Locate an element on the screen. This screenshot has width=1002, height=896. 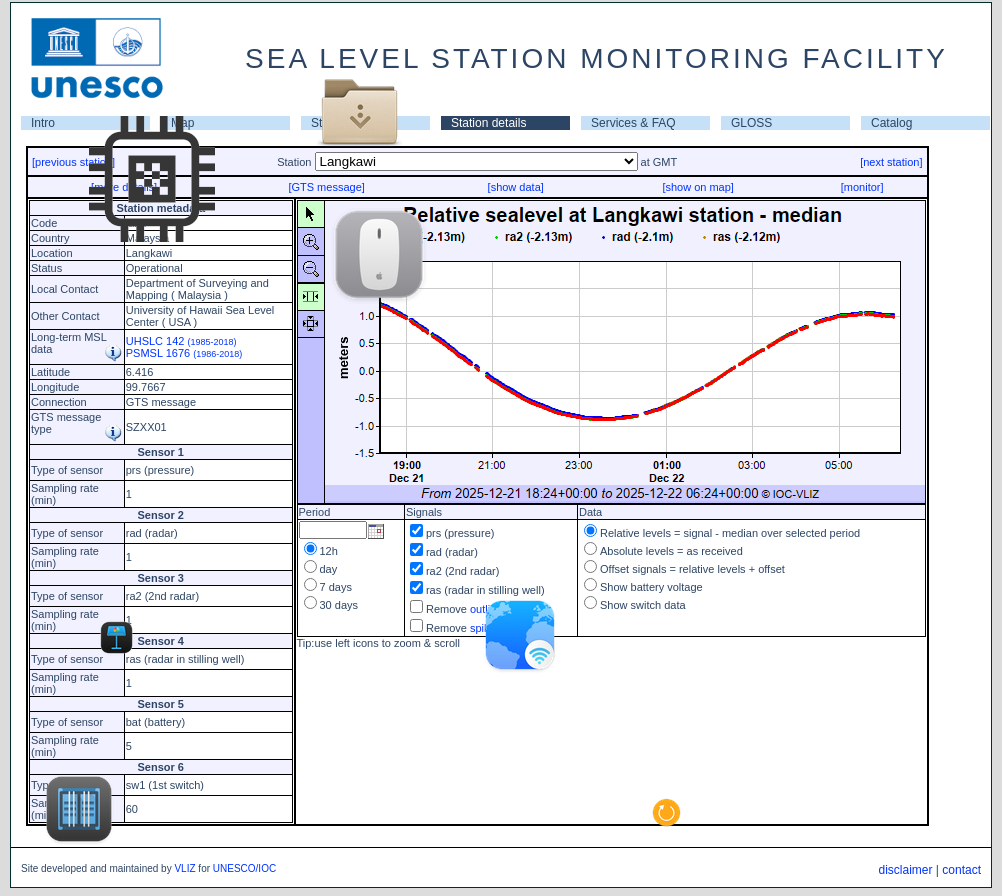
open knemo network monitoring app is located at coordinates (520, 635).